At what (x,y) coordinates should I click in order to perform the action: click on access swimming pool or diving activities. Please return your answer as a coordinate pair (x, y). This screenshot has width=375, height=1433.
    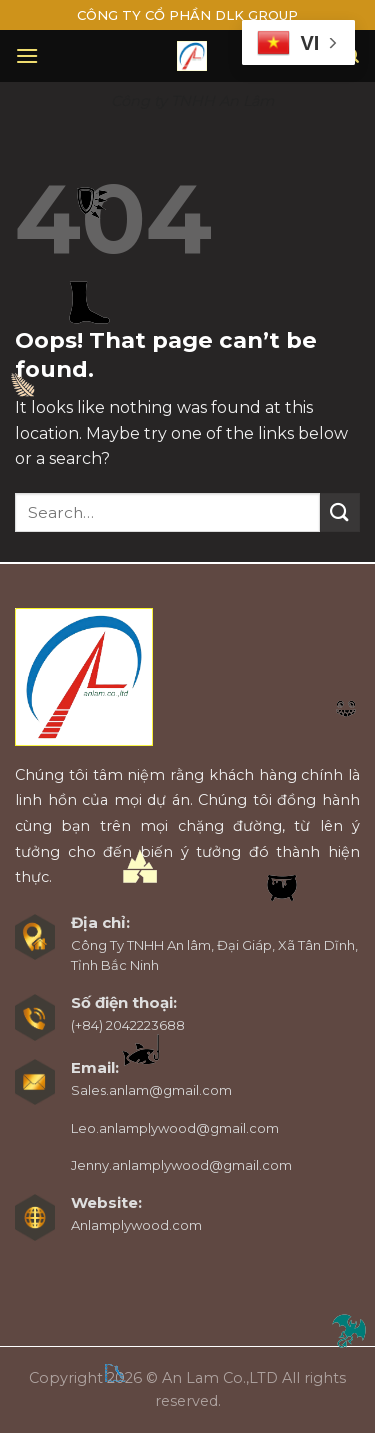
    Looking at the image, I should click on (115, 1372).